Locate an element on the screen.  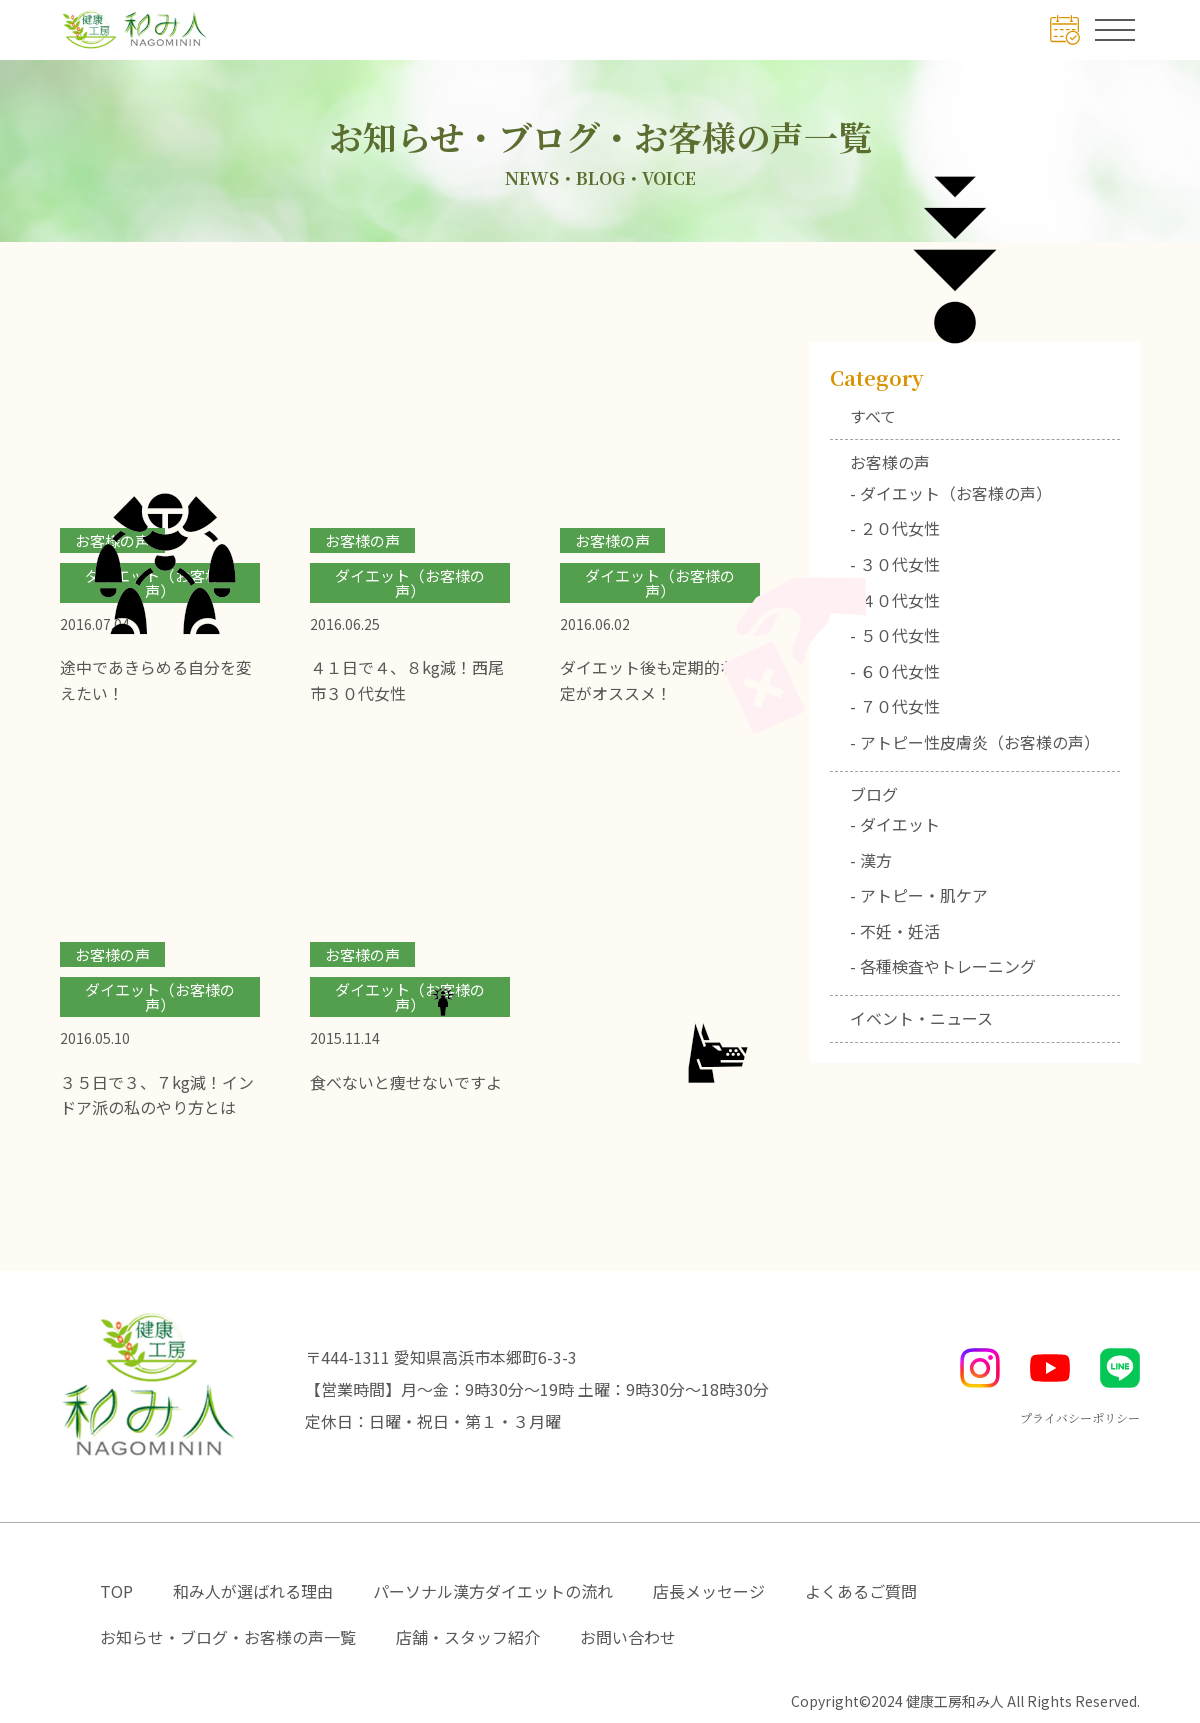
pounce or quick attack action in a game is located at coordinates (955, 260).